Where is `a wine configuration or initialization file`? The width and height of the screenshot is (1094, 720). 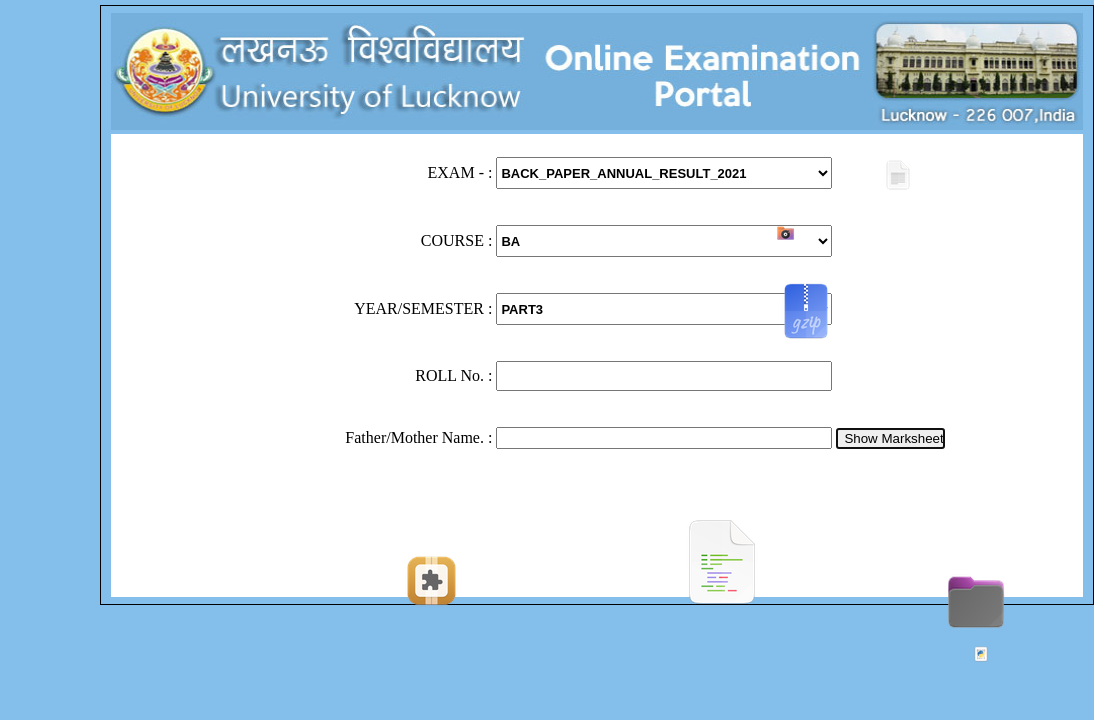
a wine configuration or initialization file is located at coordinates (898, 175).